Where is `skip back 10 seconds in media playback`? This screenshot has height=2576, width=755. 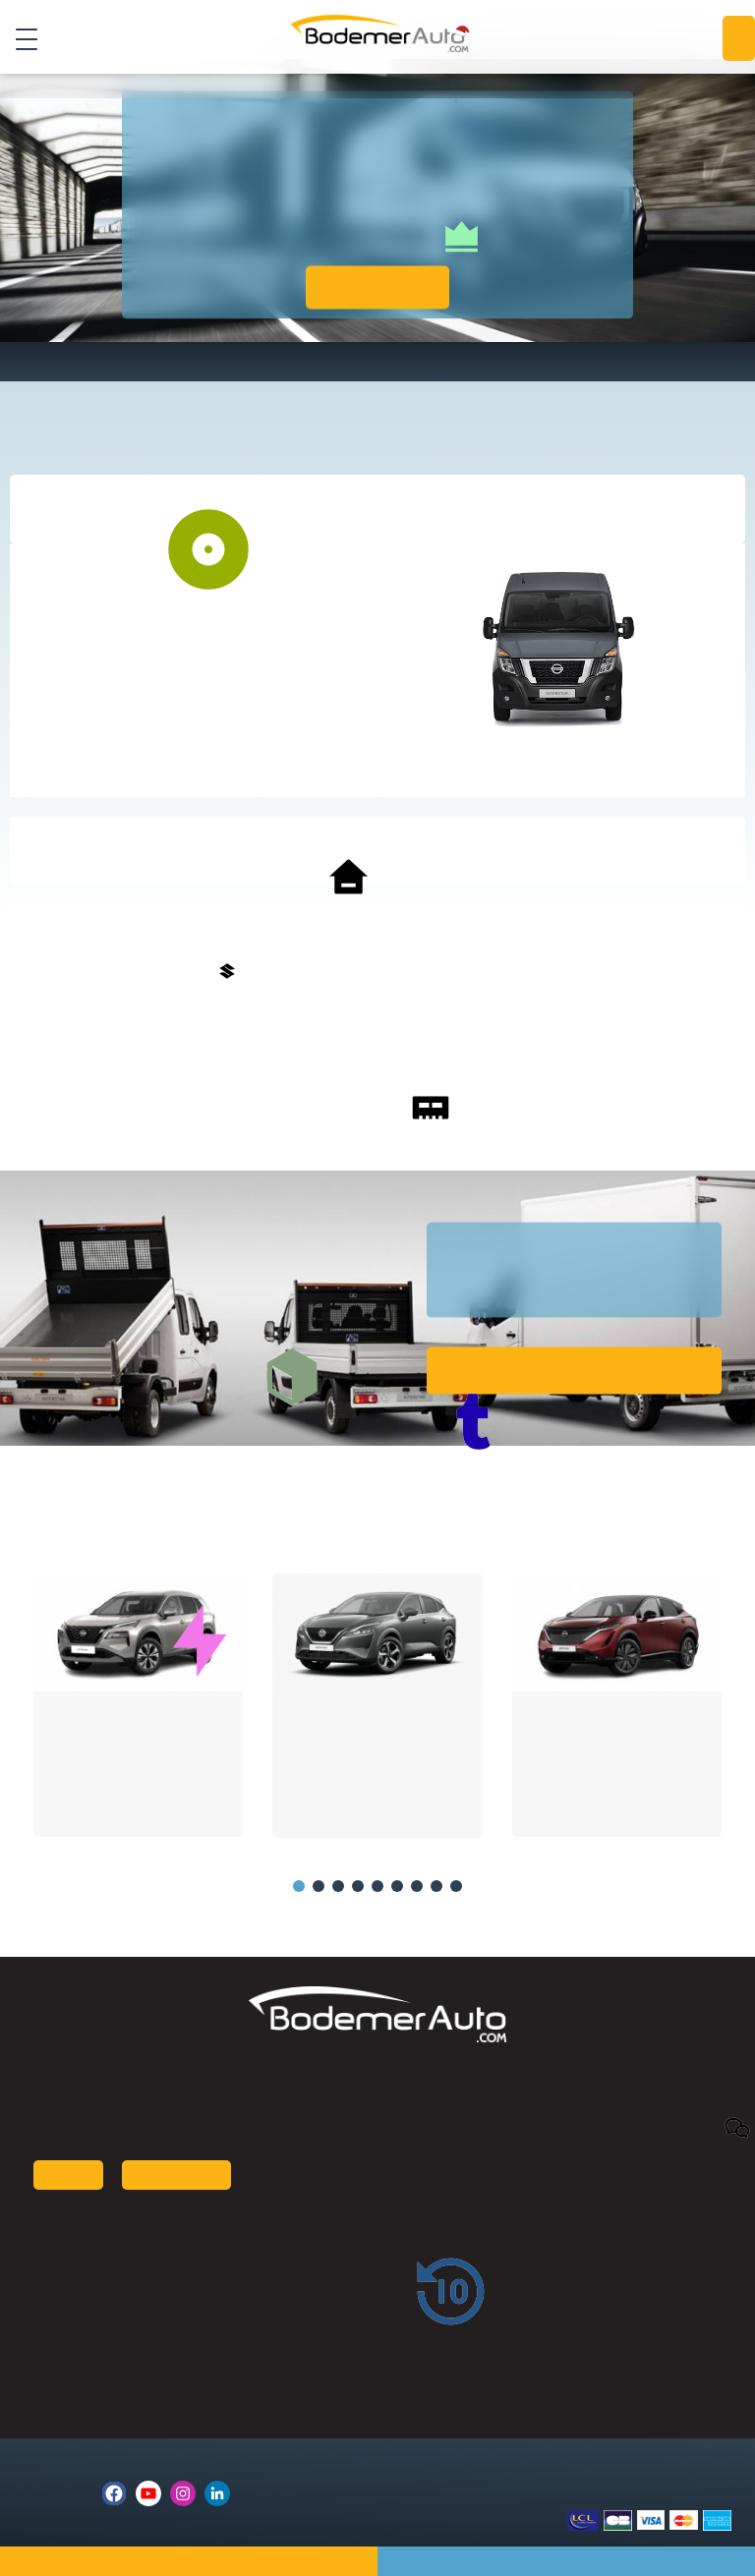
skip back 10 seconds in media playback is located at coordinates (450, 2291).